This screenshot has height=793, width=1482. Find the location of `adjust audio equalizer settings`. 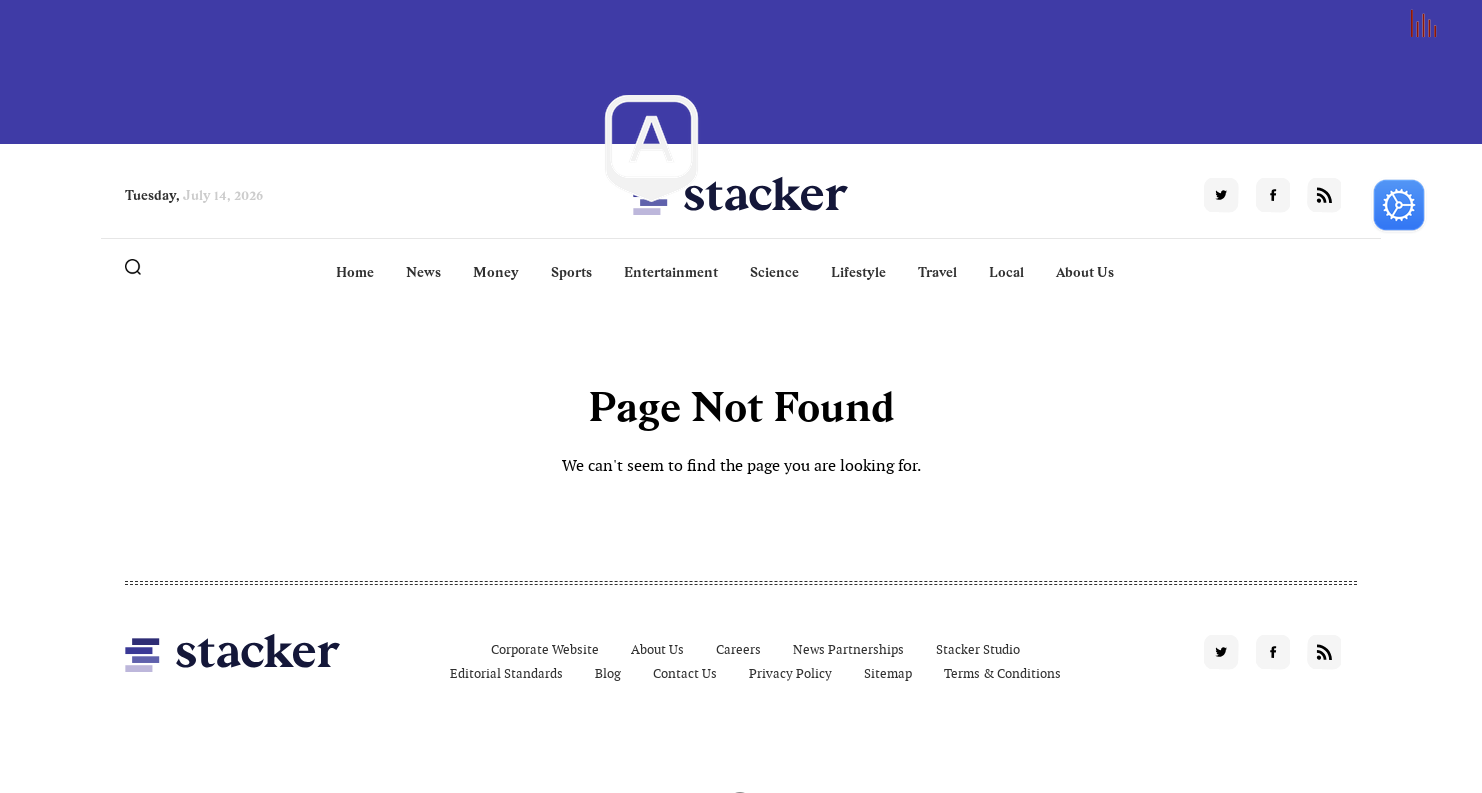

adjust audio equalizer settings is located at coordinates (1424, 23).